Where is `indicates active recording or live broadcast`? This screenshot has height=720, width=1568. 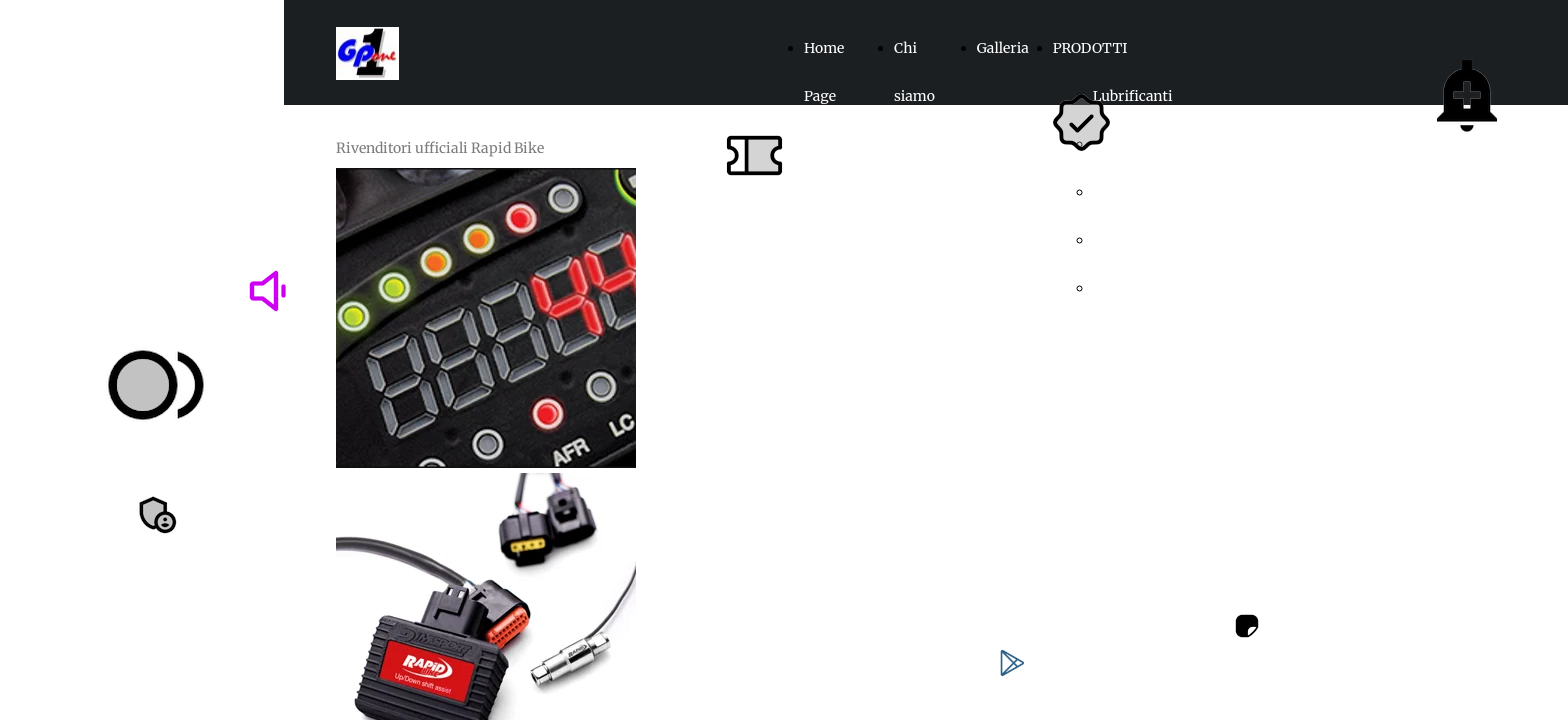
indicates active recording or live broadcast is located at coordinates (156, 385).